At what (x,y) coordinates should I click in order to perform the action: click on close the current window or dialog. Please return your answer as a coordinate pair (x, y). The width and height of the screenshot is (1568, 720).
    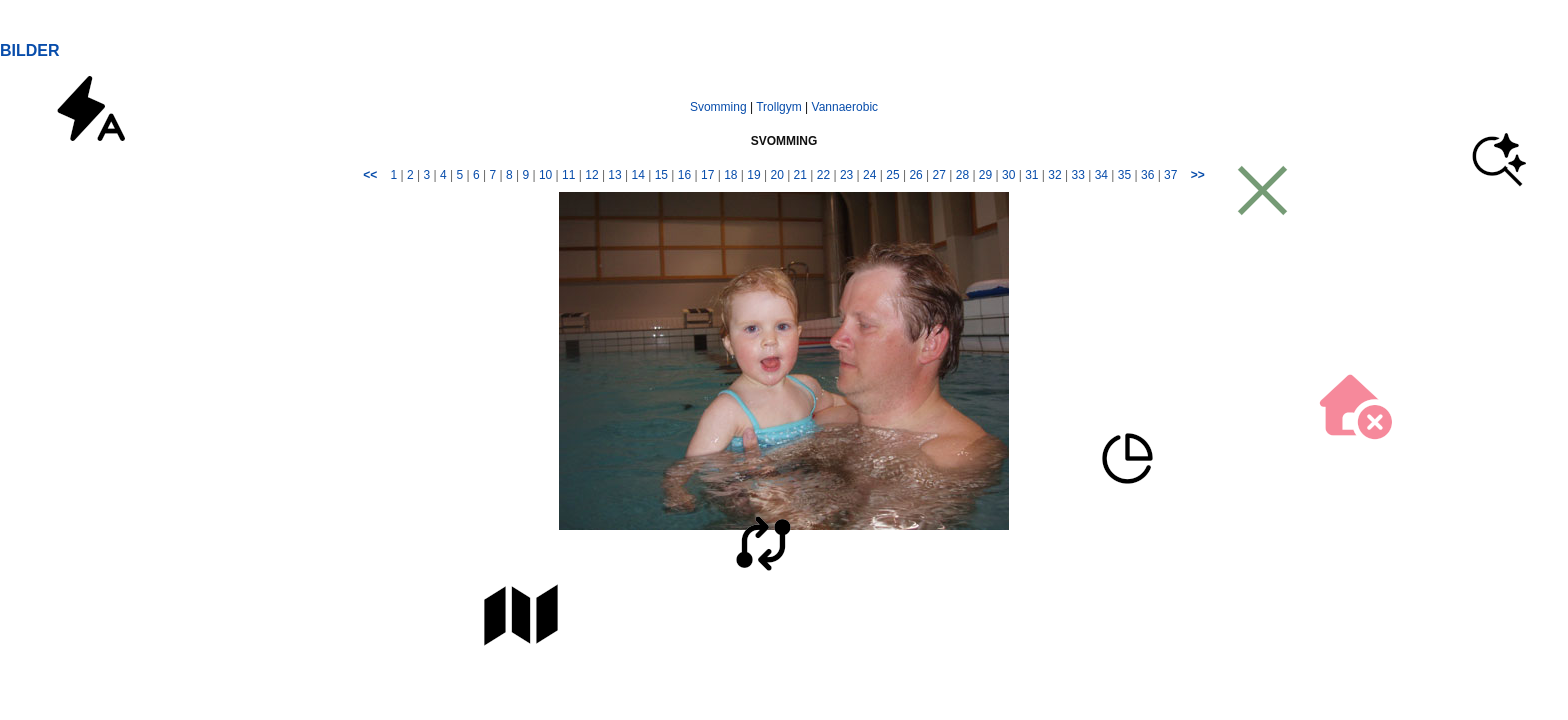
    Looking at the image, I should click on (1262, 190).